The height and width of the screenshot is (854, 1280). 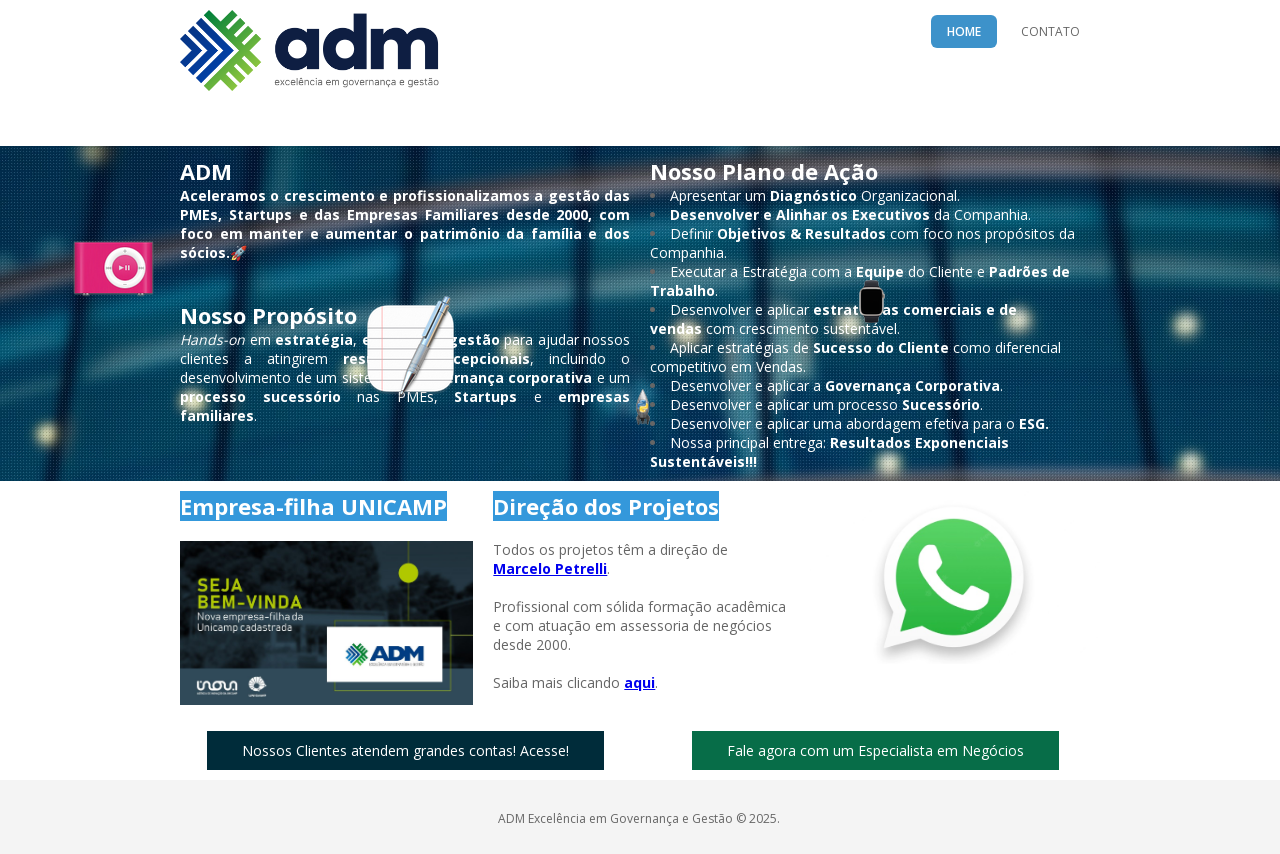 I want to click on pink iPod shuffle device icon, so click(x=113, y=253).